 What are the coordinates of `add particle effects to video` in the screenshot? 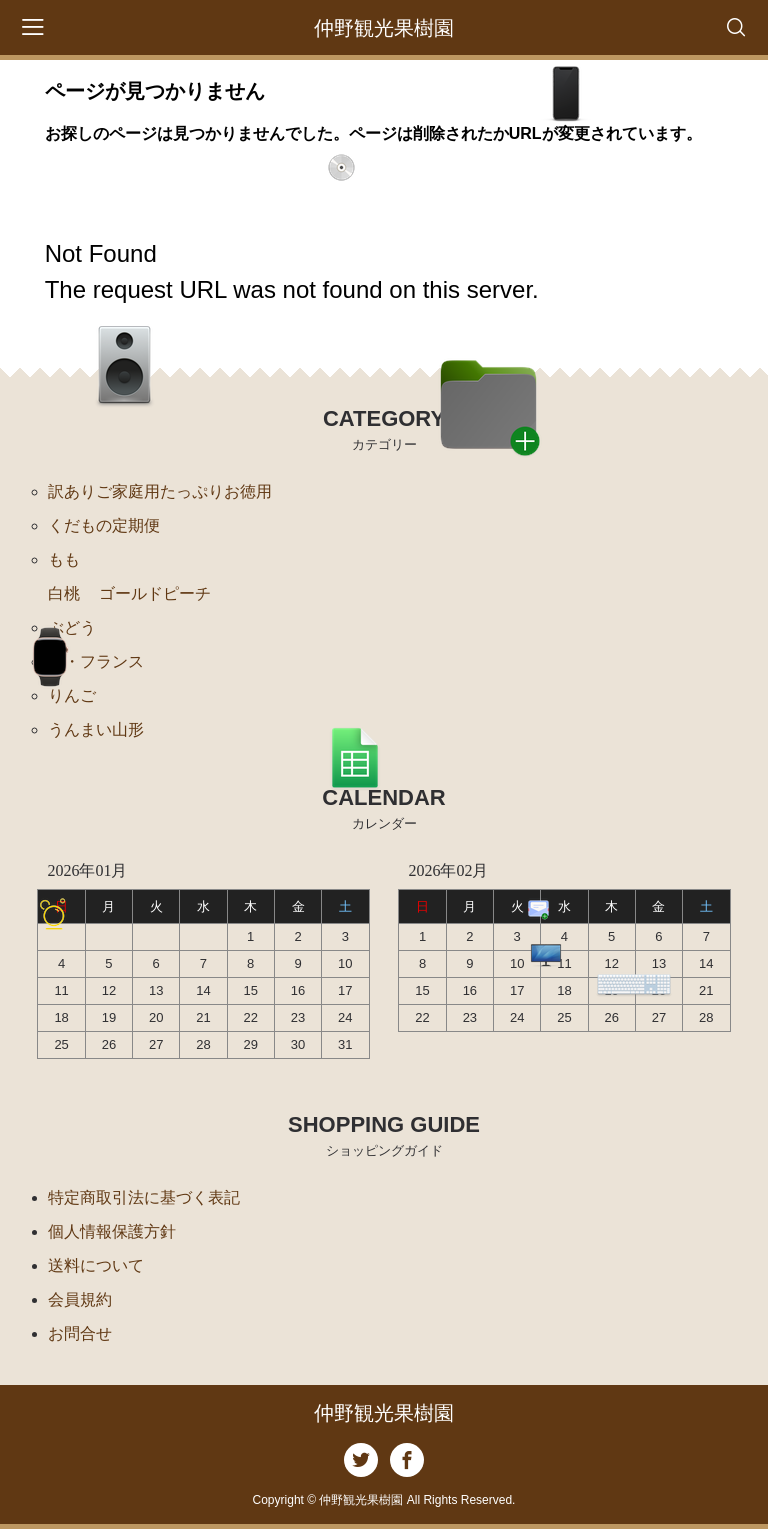 It's located at (54, 914).